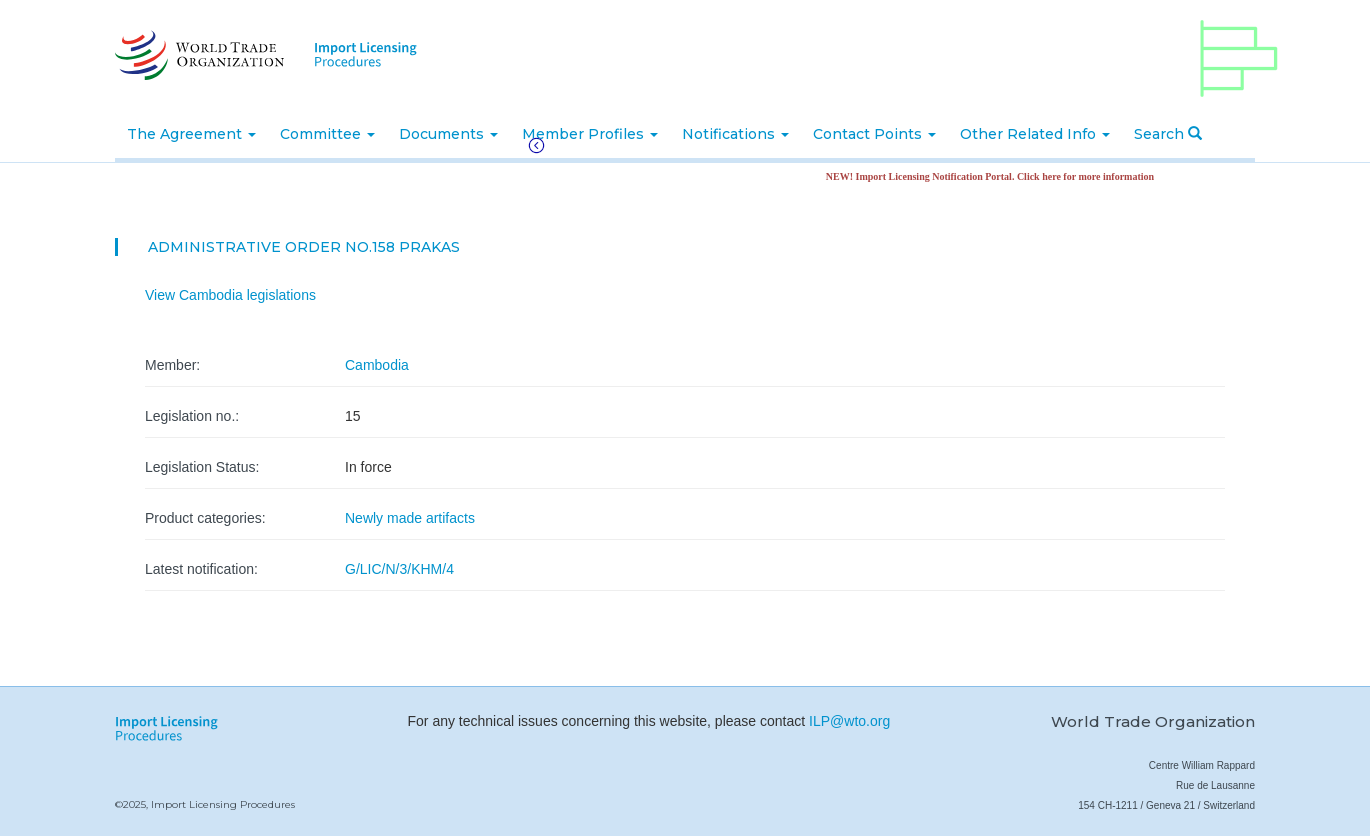 The image size is (1370, 836). What do you see at coordinates (536, 145) in the screenshot?
I see `go back to previous screen` at bounding box center [536, 145].